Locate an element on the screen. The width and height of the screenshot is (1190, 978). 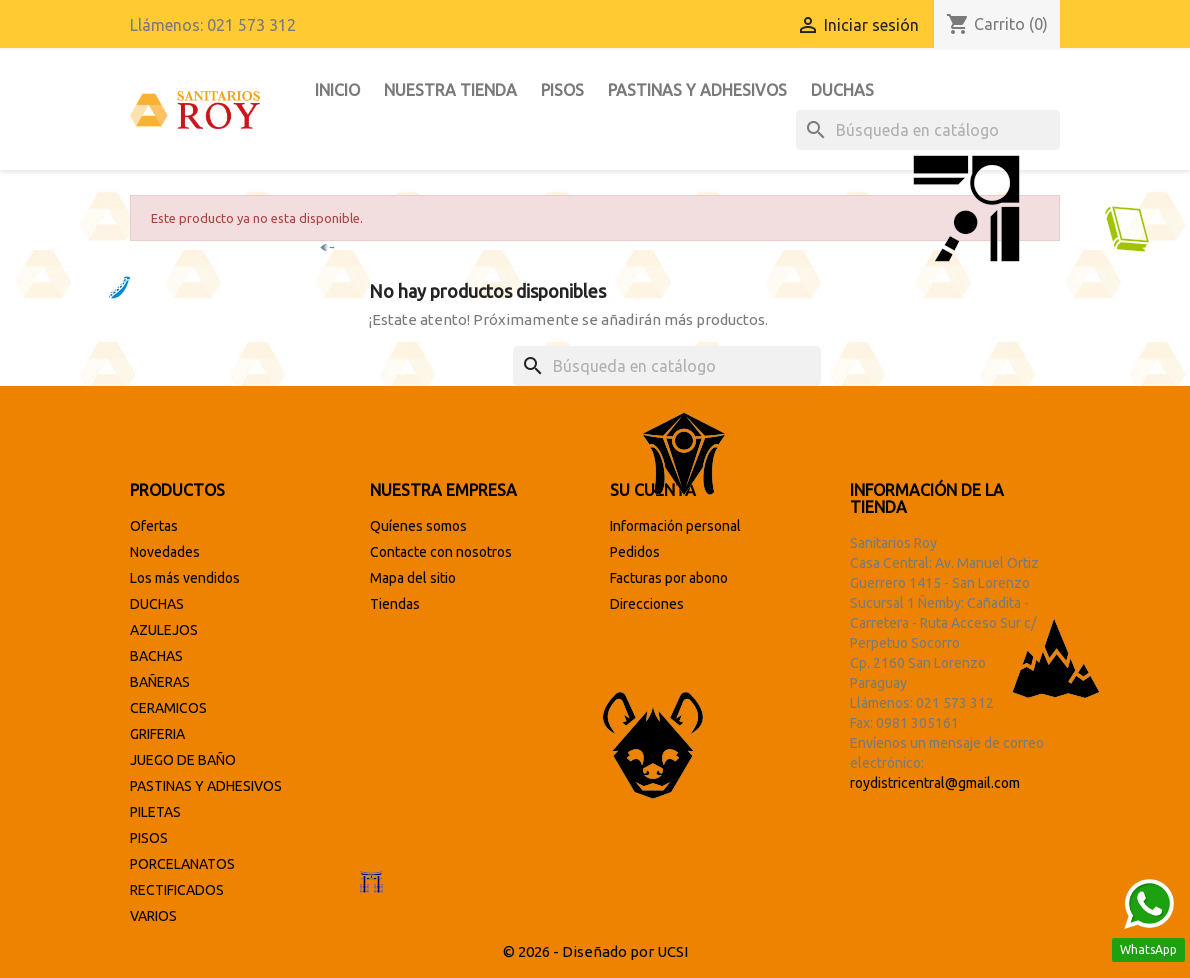
select hyena character or avatar is located at coordinates (653, 746).